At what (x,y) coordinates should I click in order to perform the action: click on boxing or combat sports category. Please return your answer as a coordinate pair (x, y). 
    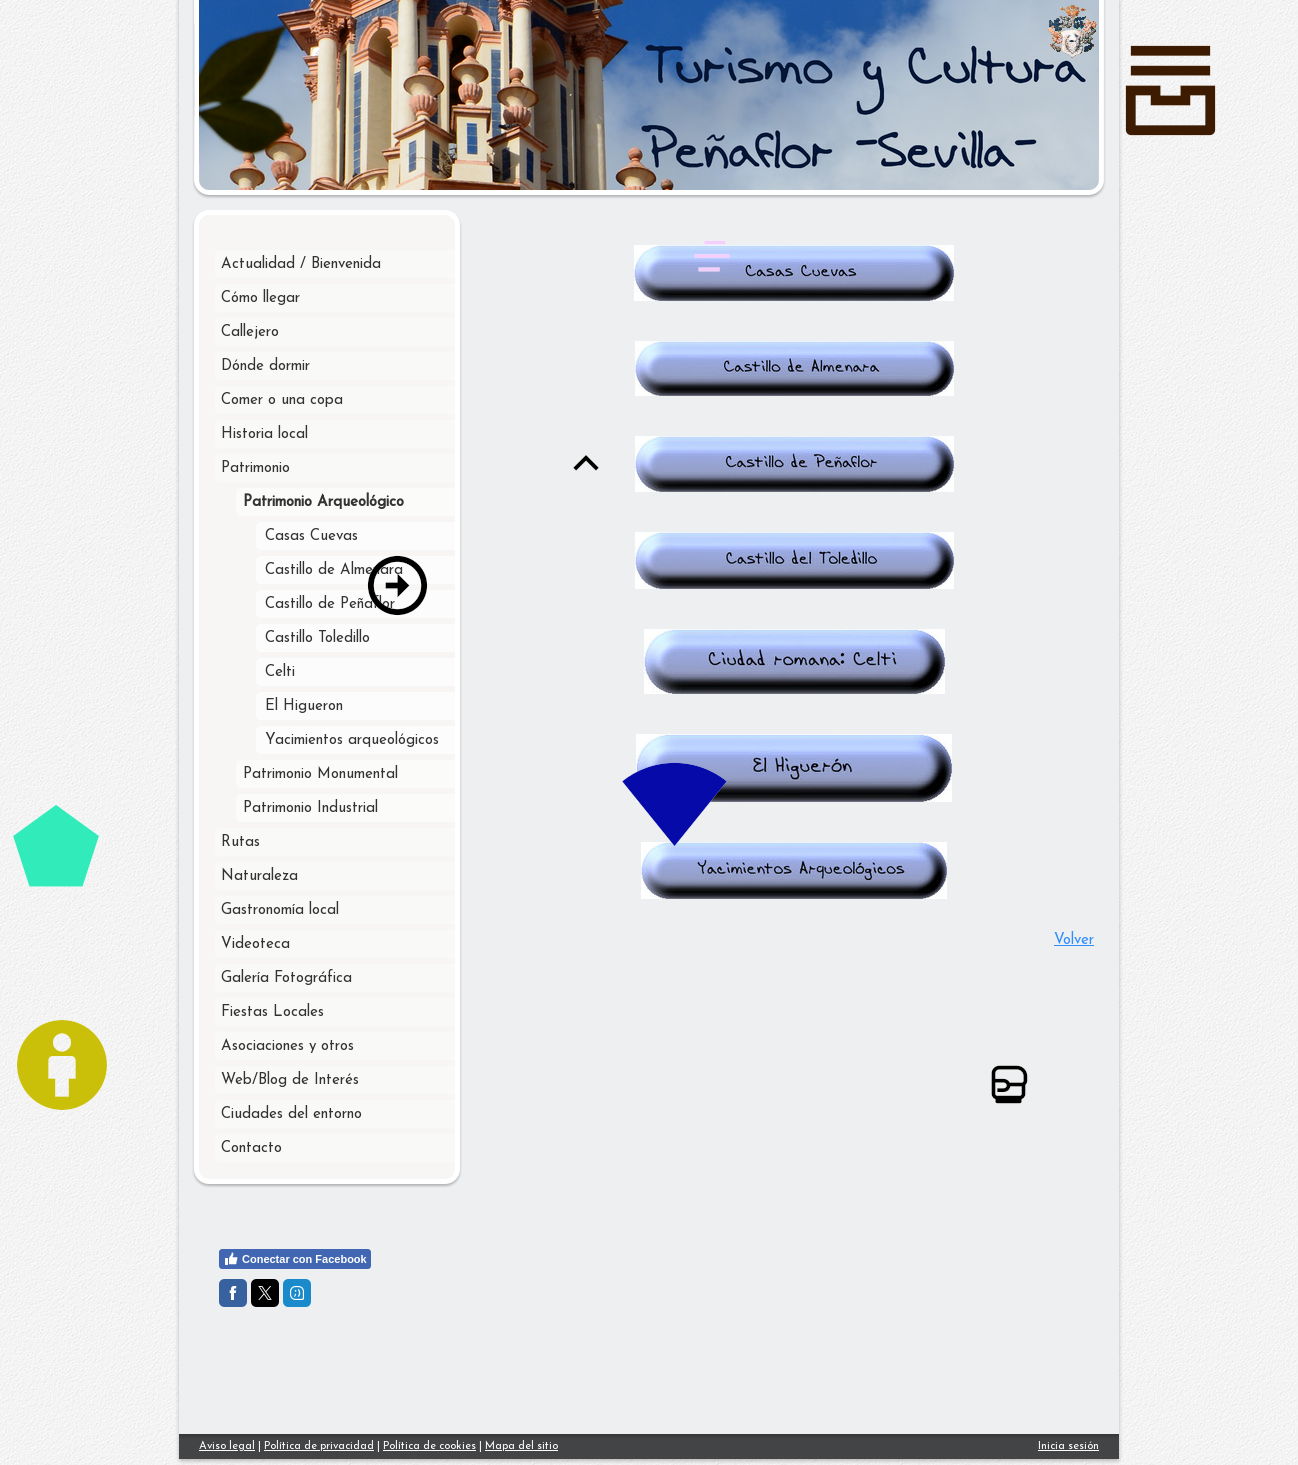
    Looking at the image, I should click on (1008, 1084).